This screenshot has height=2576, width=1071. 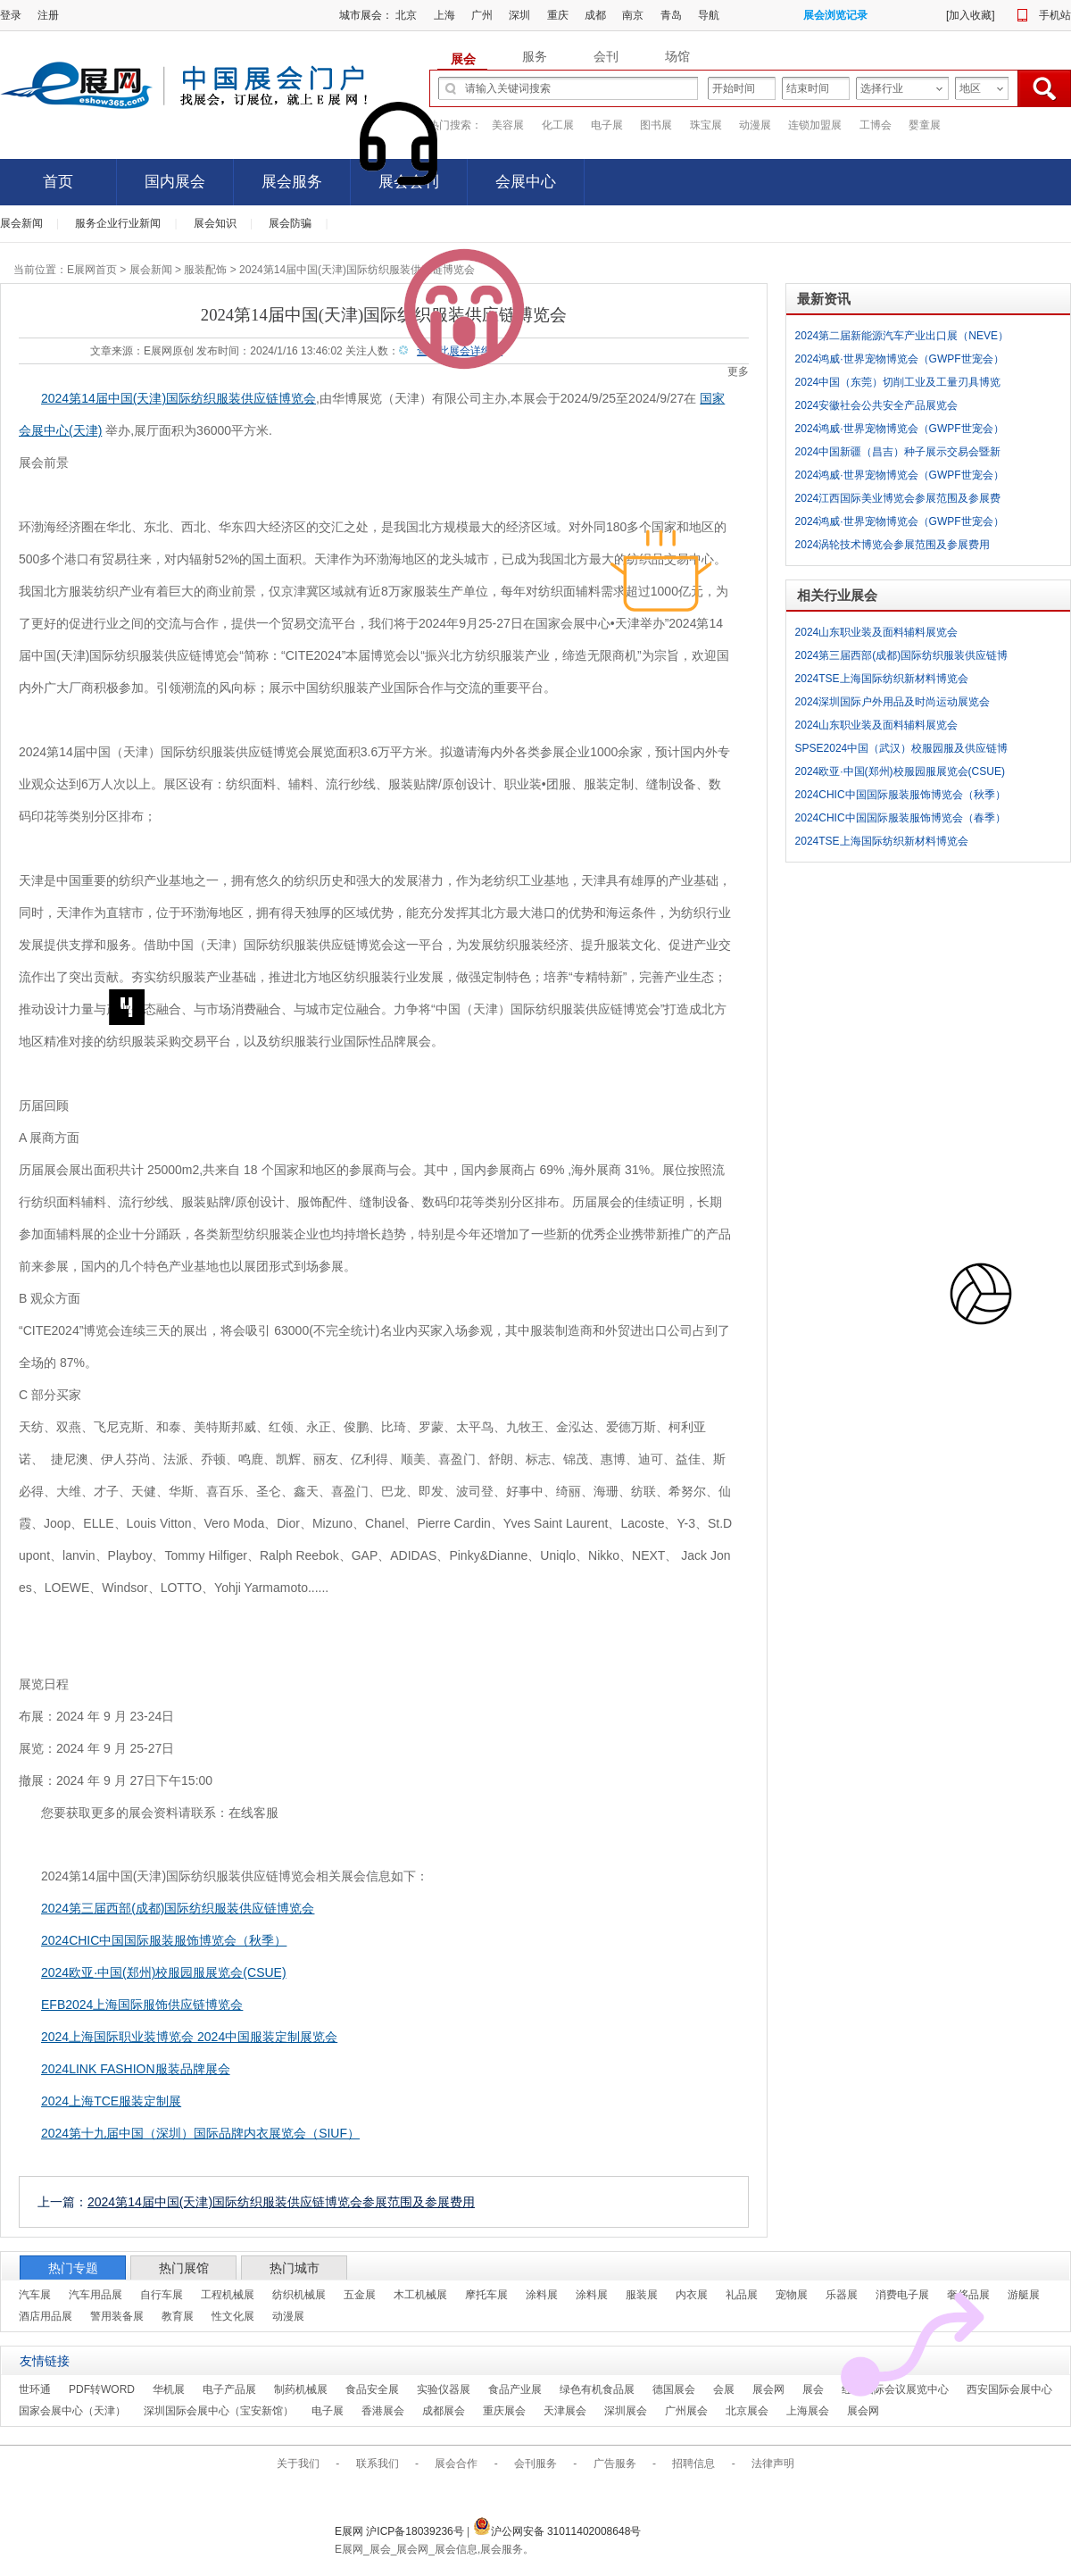 What do you see at coordinates (909, 2347) in the screenshot?
I see `indicates a workflow or process flow direction` at bounding box center [909, 2347].